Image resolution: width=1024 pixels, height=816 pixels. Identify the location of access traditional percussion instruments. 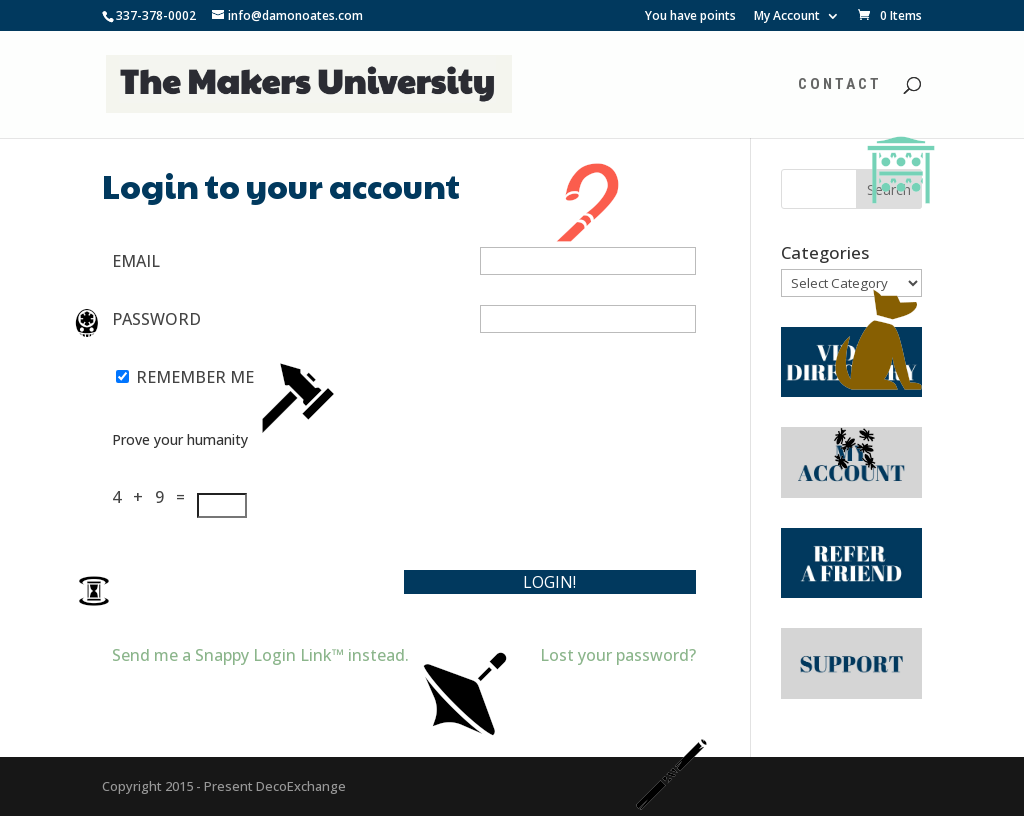
(901, 170).